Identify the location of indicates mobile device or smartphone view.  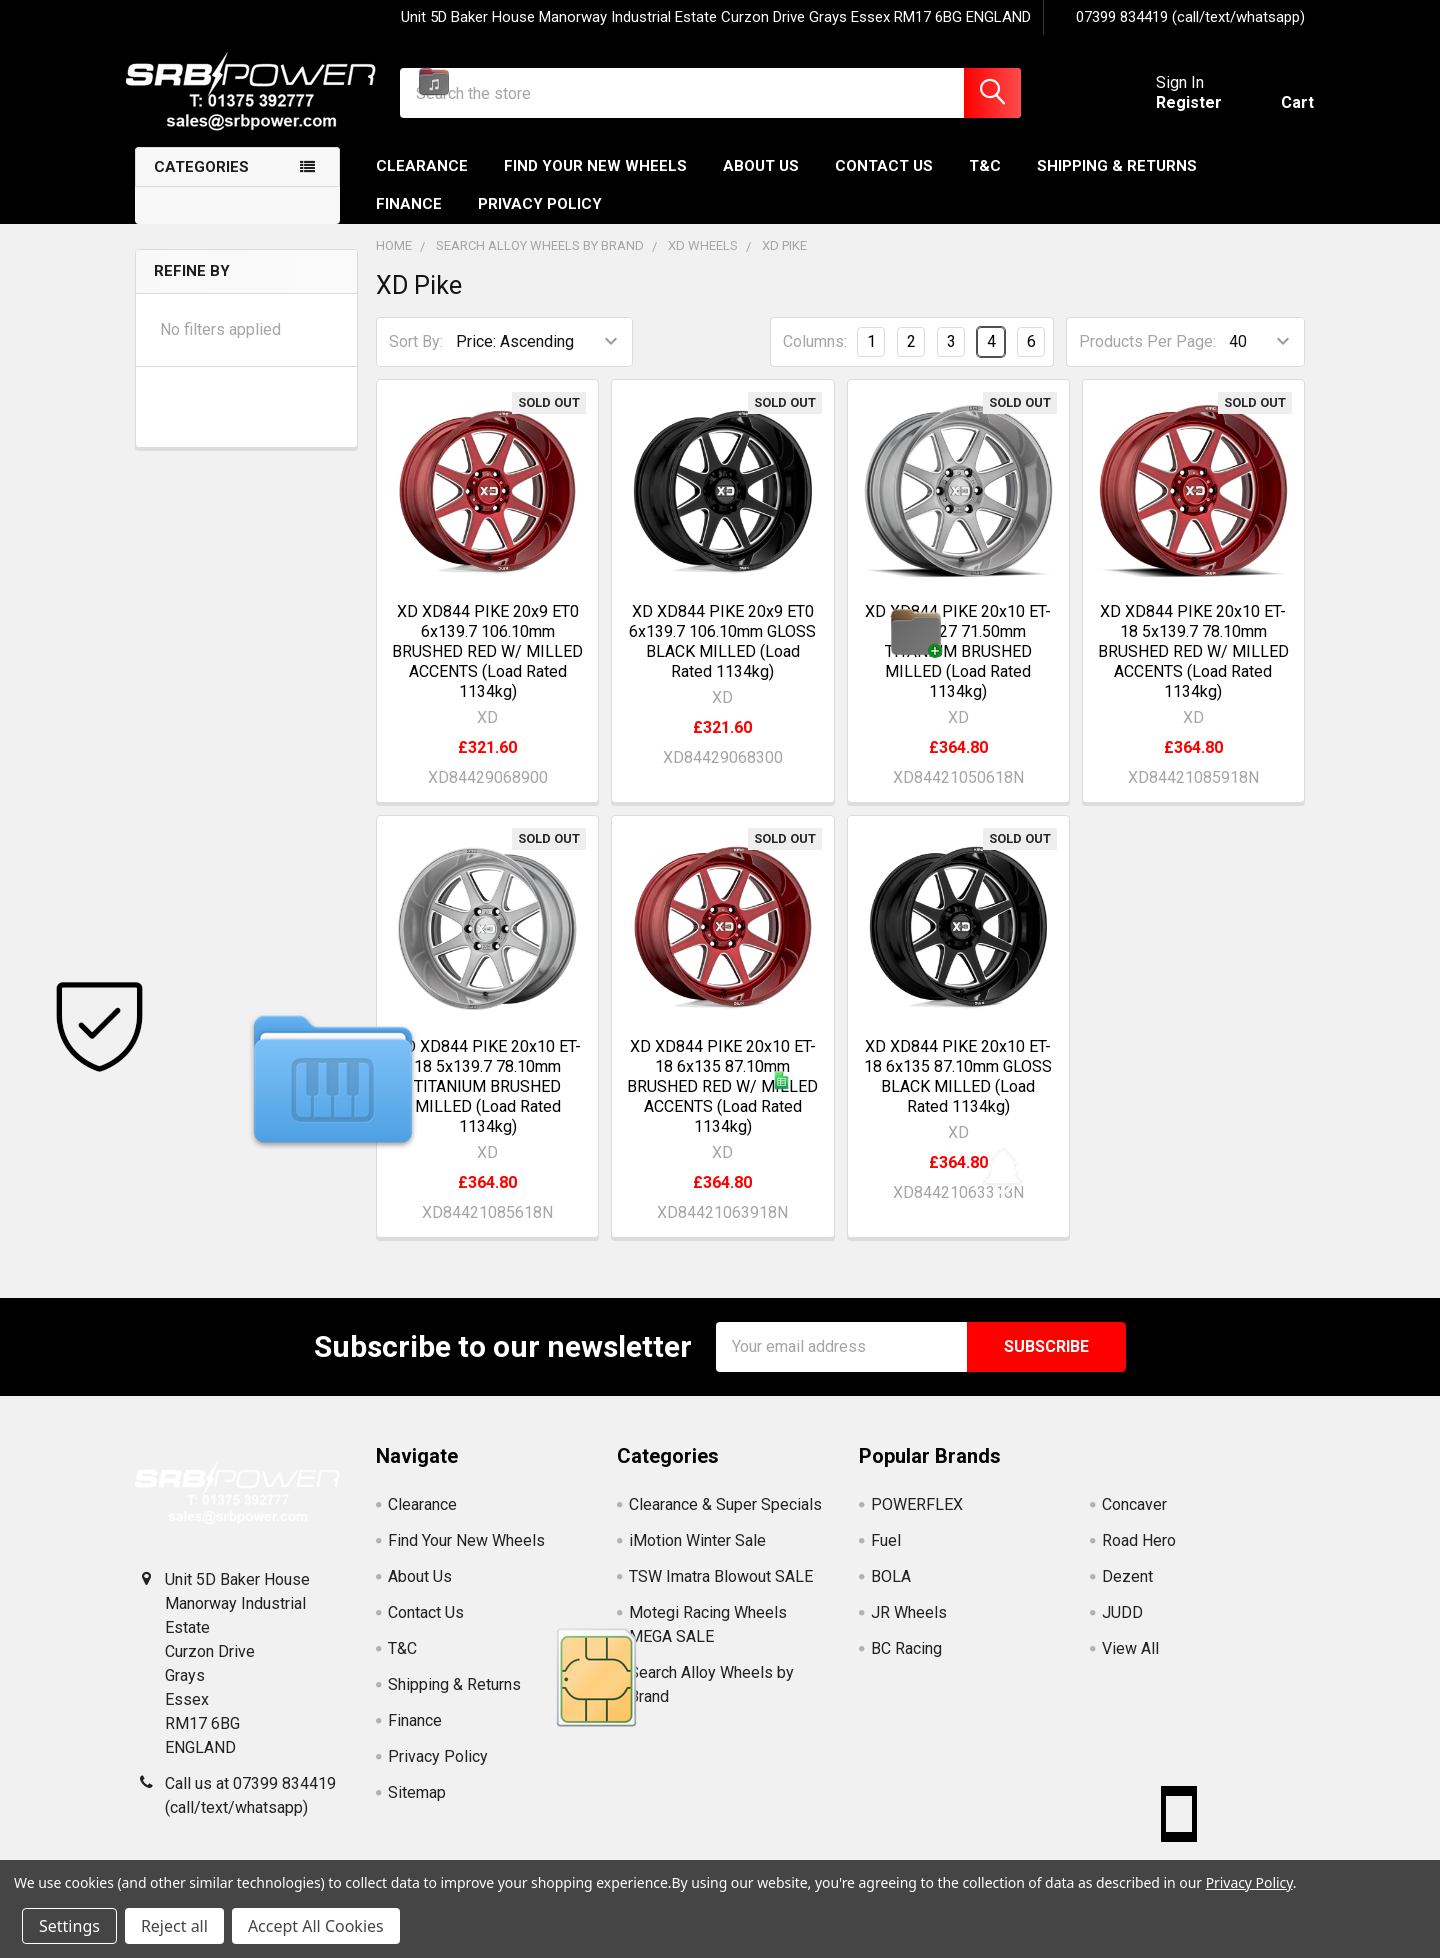
(1179, 1814).